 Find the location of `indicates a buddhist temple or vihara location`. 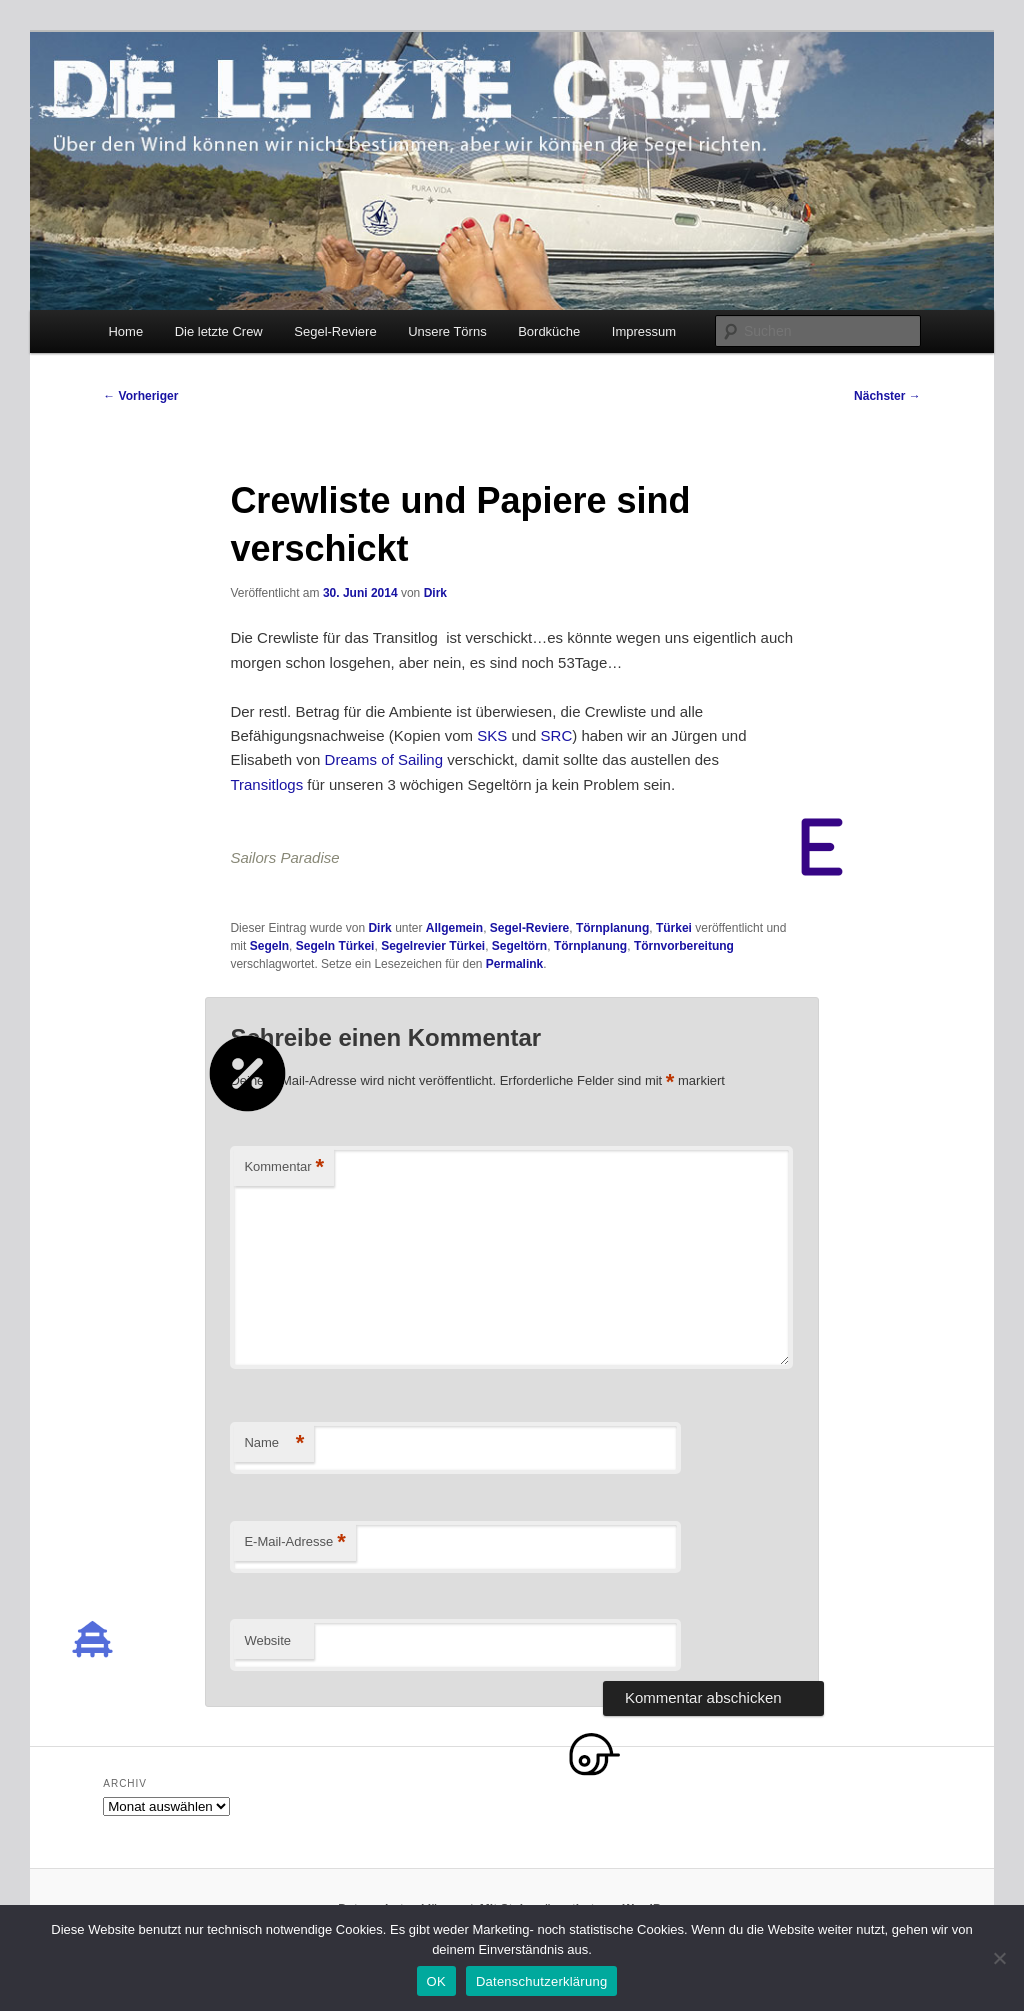

indicates a buddhist temple or vihara location is located at coordinates (92, 1639).